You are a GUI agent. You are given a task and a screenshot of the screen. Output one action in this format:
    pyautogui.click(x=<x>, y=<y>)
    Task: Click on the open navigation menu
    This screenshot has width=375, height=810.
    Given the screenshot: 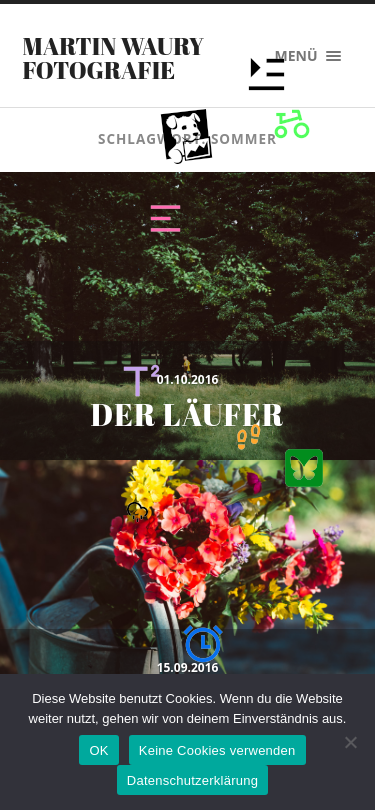 What is the action you would take?
    pyautogui.click(x=165, y=218)
    